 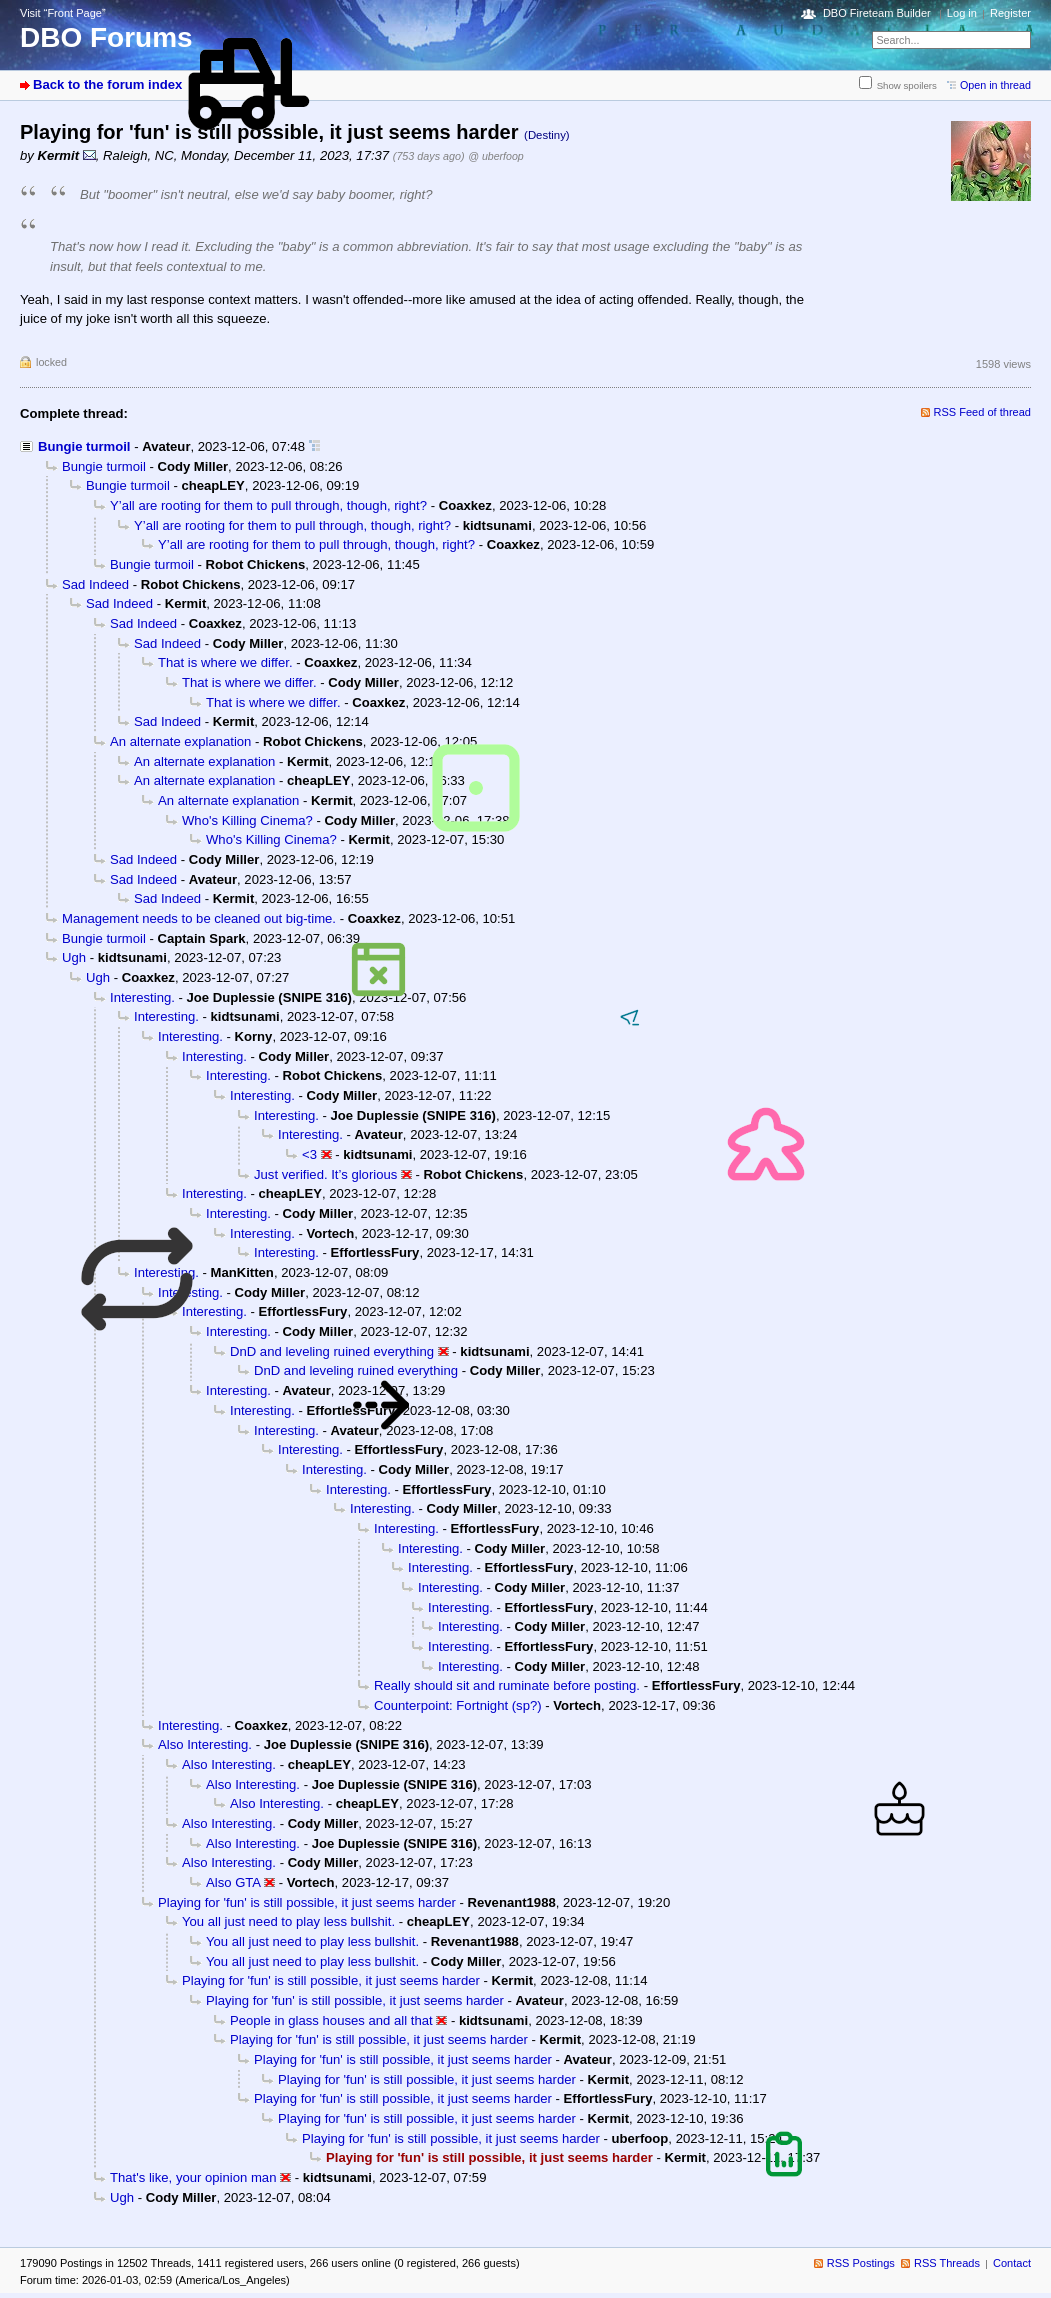 I want to click on continue to the next step, so click(x=381, y=1405).